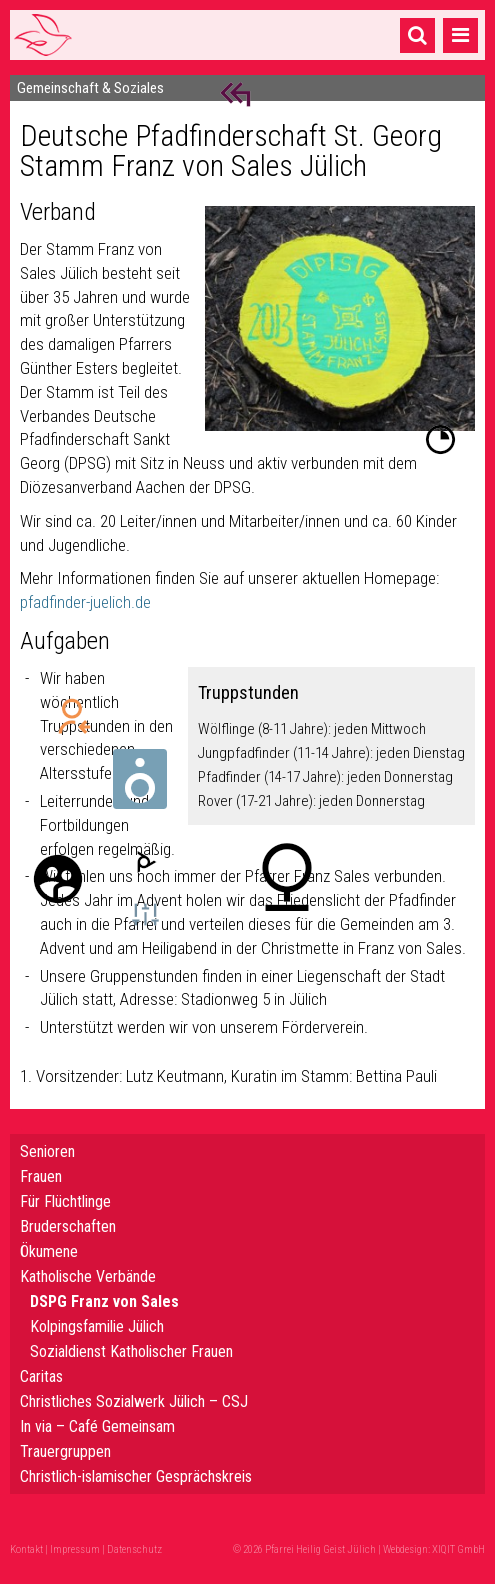 This screenshot has height=1584, width=495. I want to click on adjust speaker or audio output settings, so click(140, 779).